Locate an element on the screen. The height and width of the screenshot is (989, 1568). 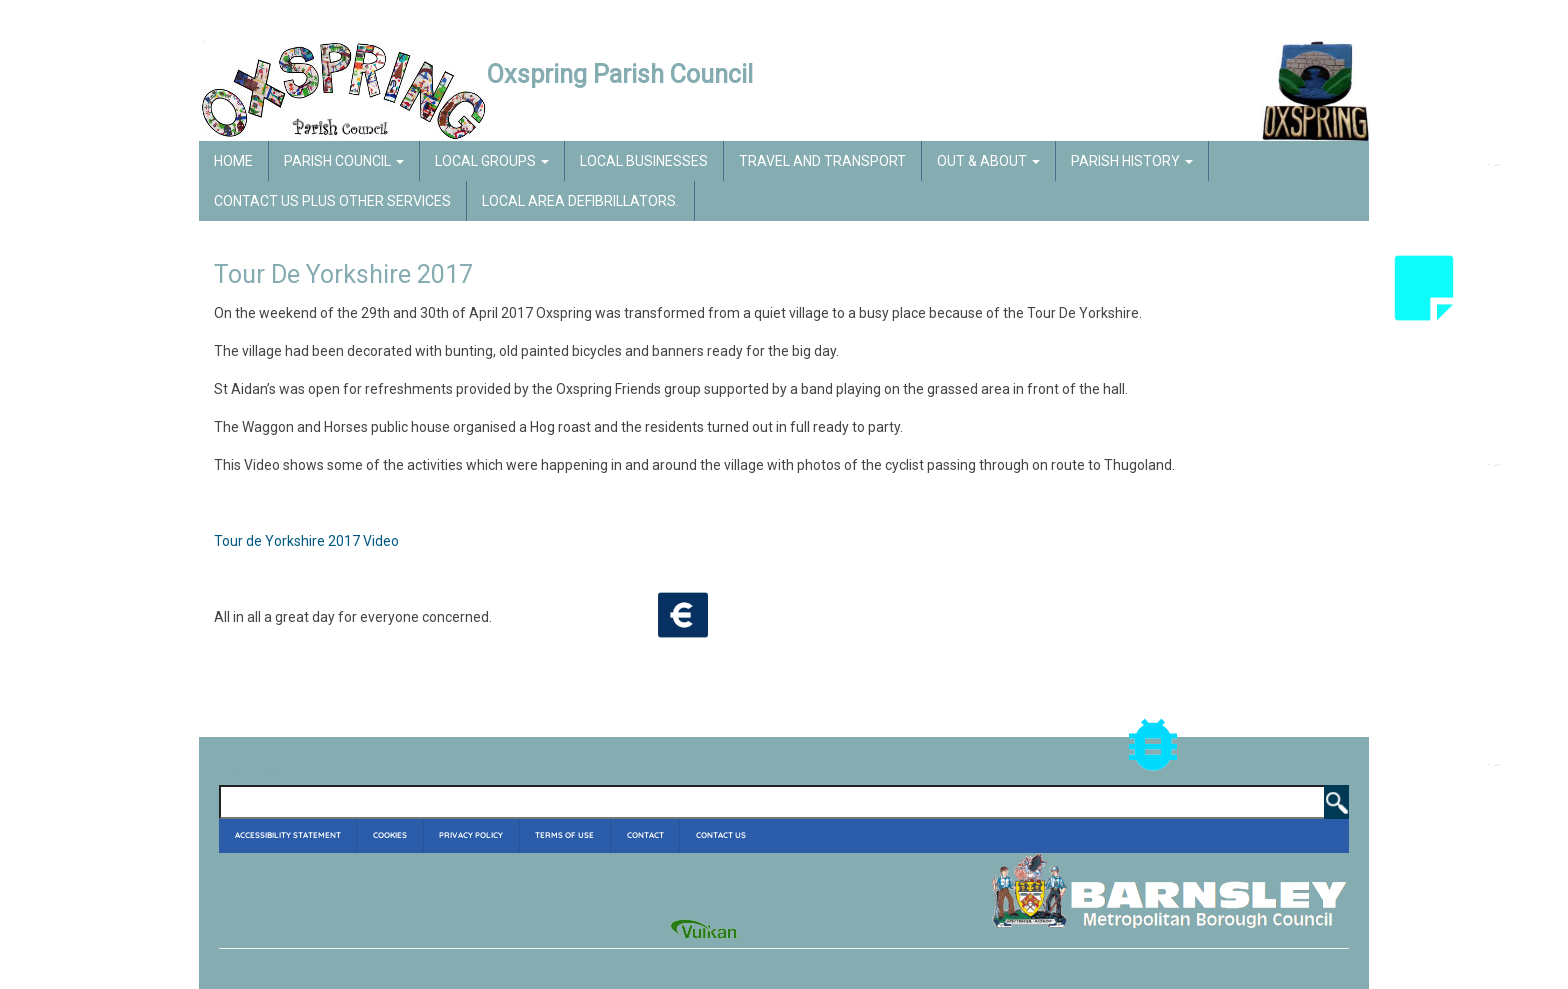
indicates euro currency or payment option is located at coordinates (683, 615).